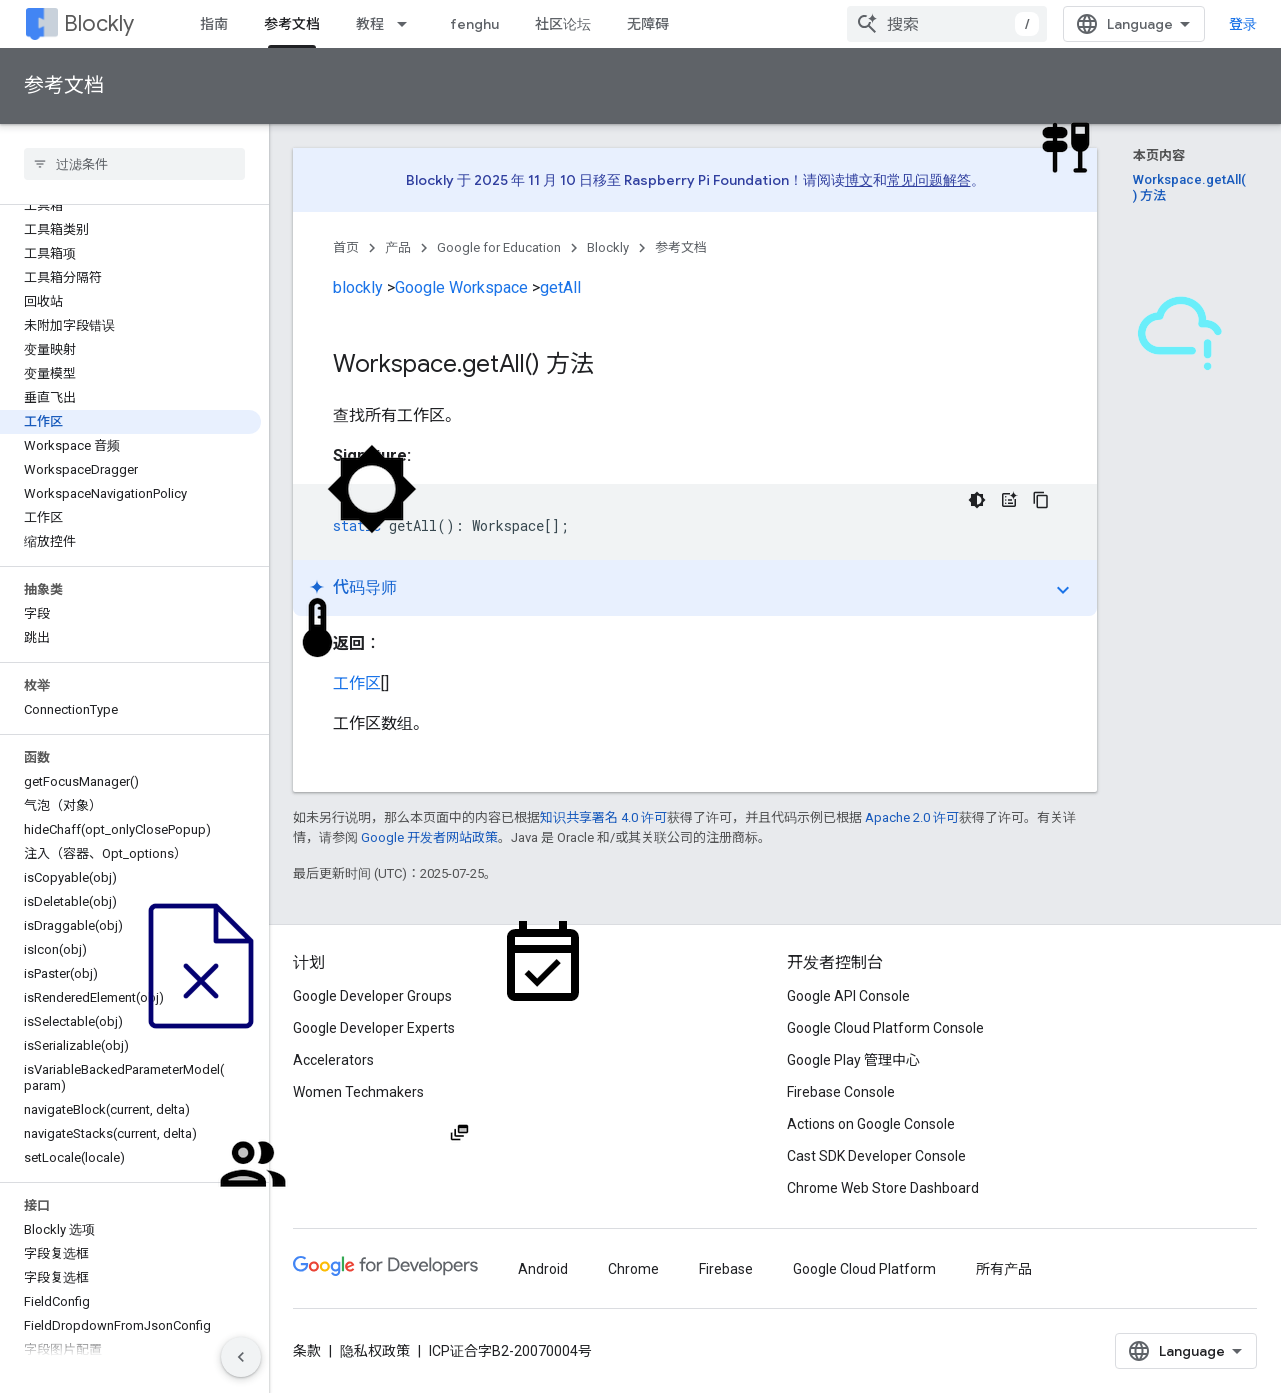  Describe the element at coordinates (201, 966) in the screenshot. I see `delete or remove a file` at that location.